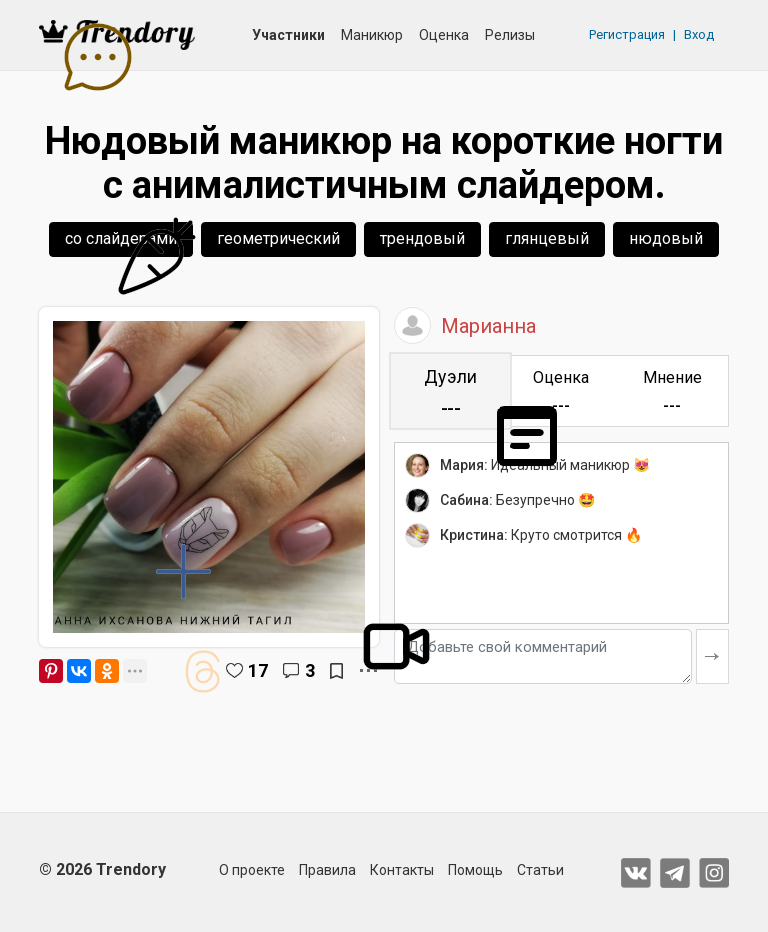 This screenshot has width=768, height=932. I want to click on open rich text editor, so click(527, 436).